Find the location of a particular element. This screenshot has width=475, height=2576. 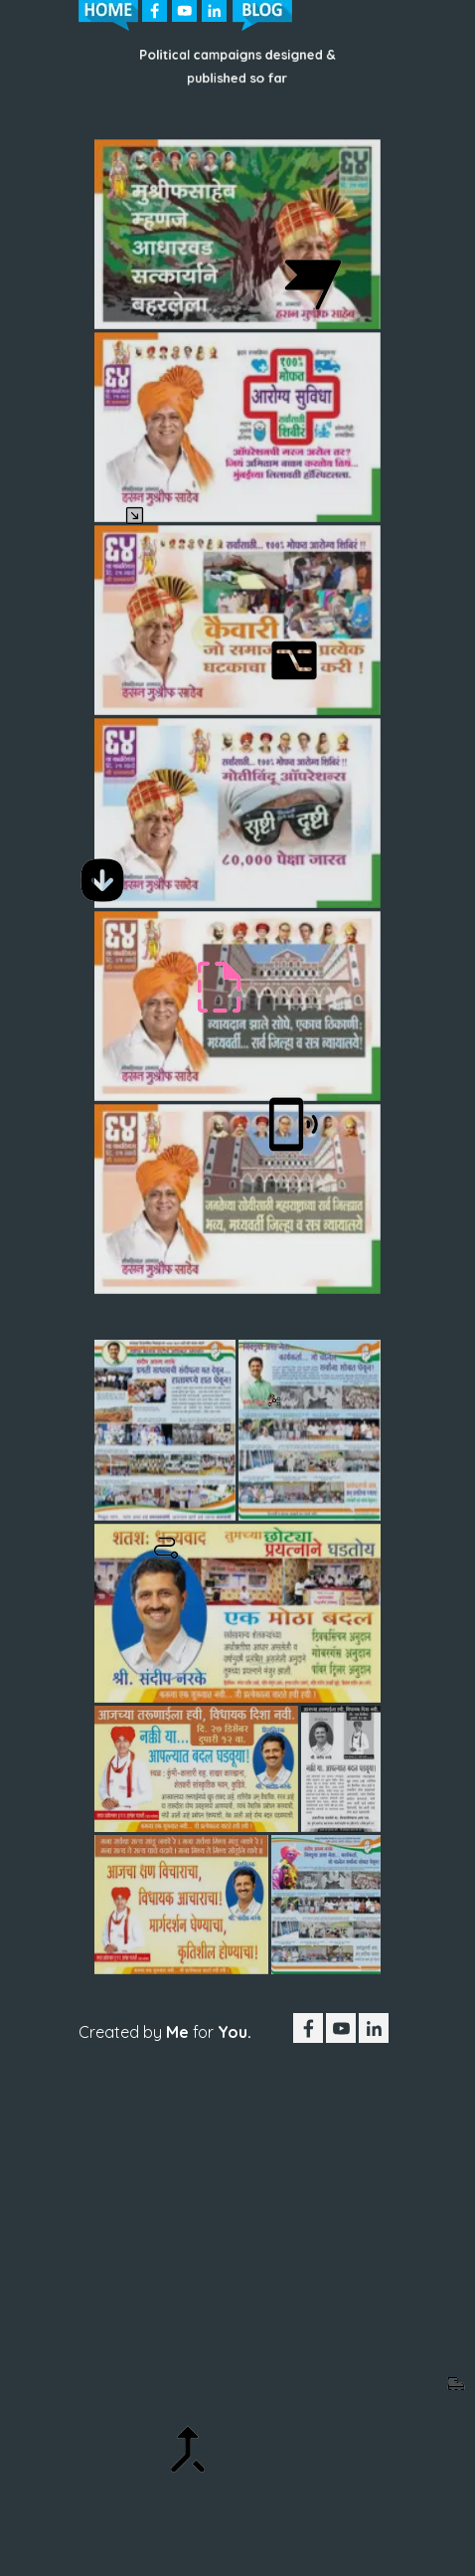

view or edit a route path is located at coordinates (166, 1547).